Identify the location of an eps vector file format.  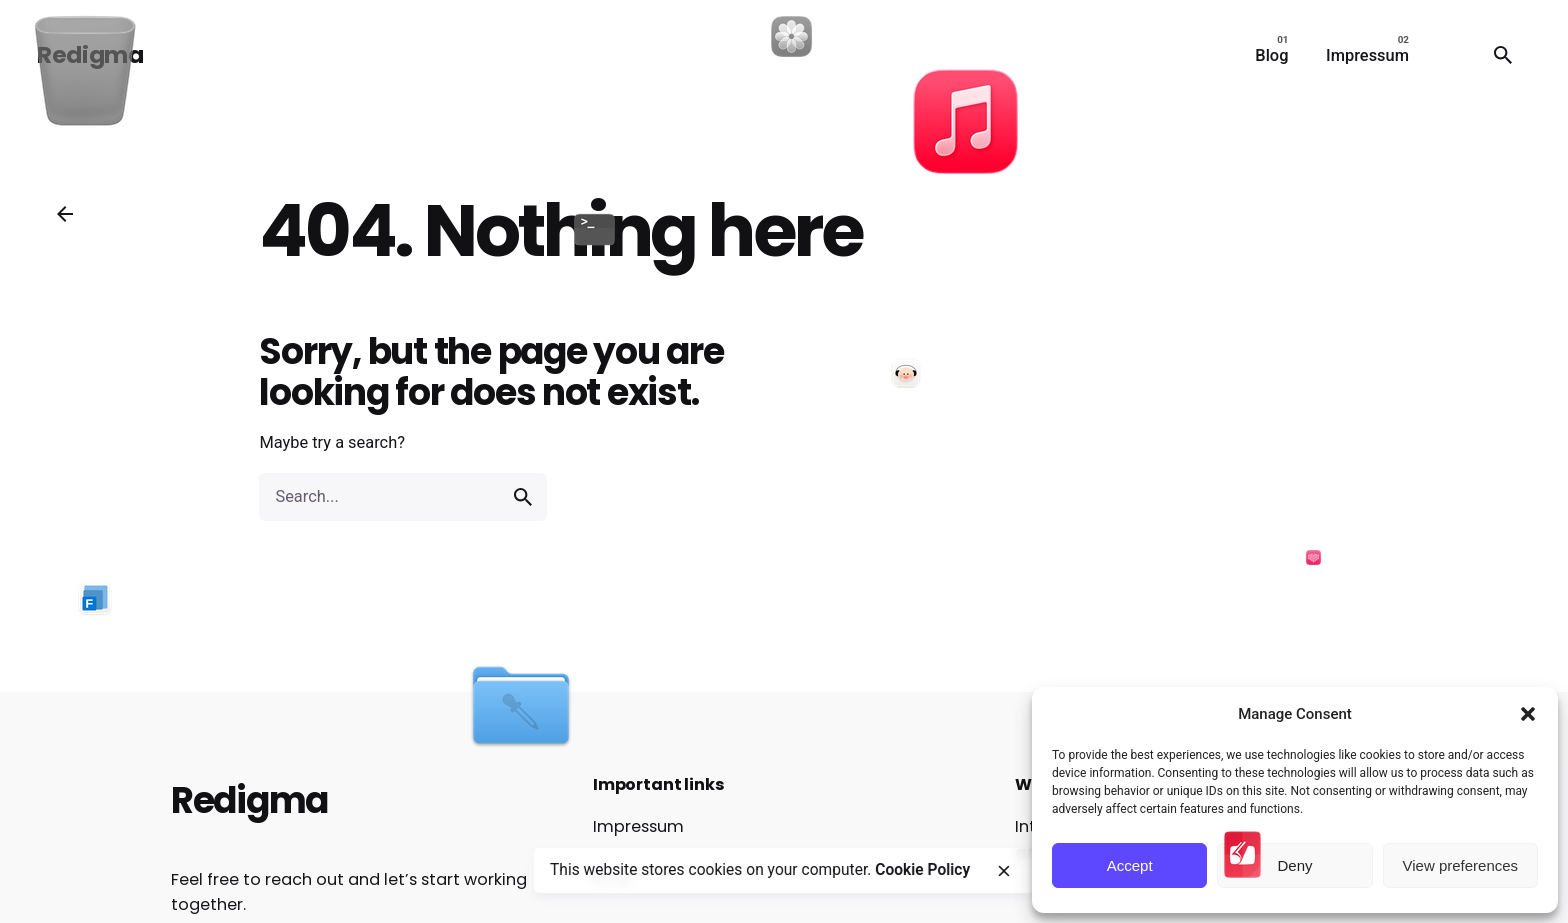
(1242, 854).